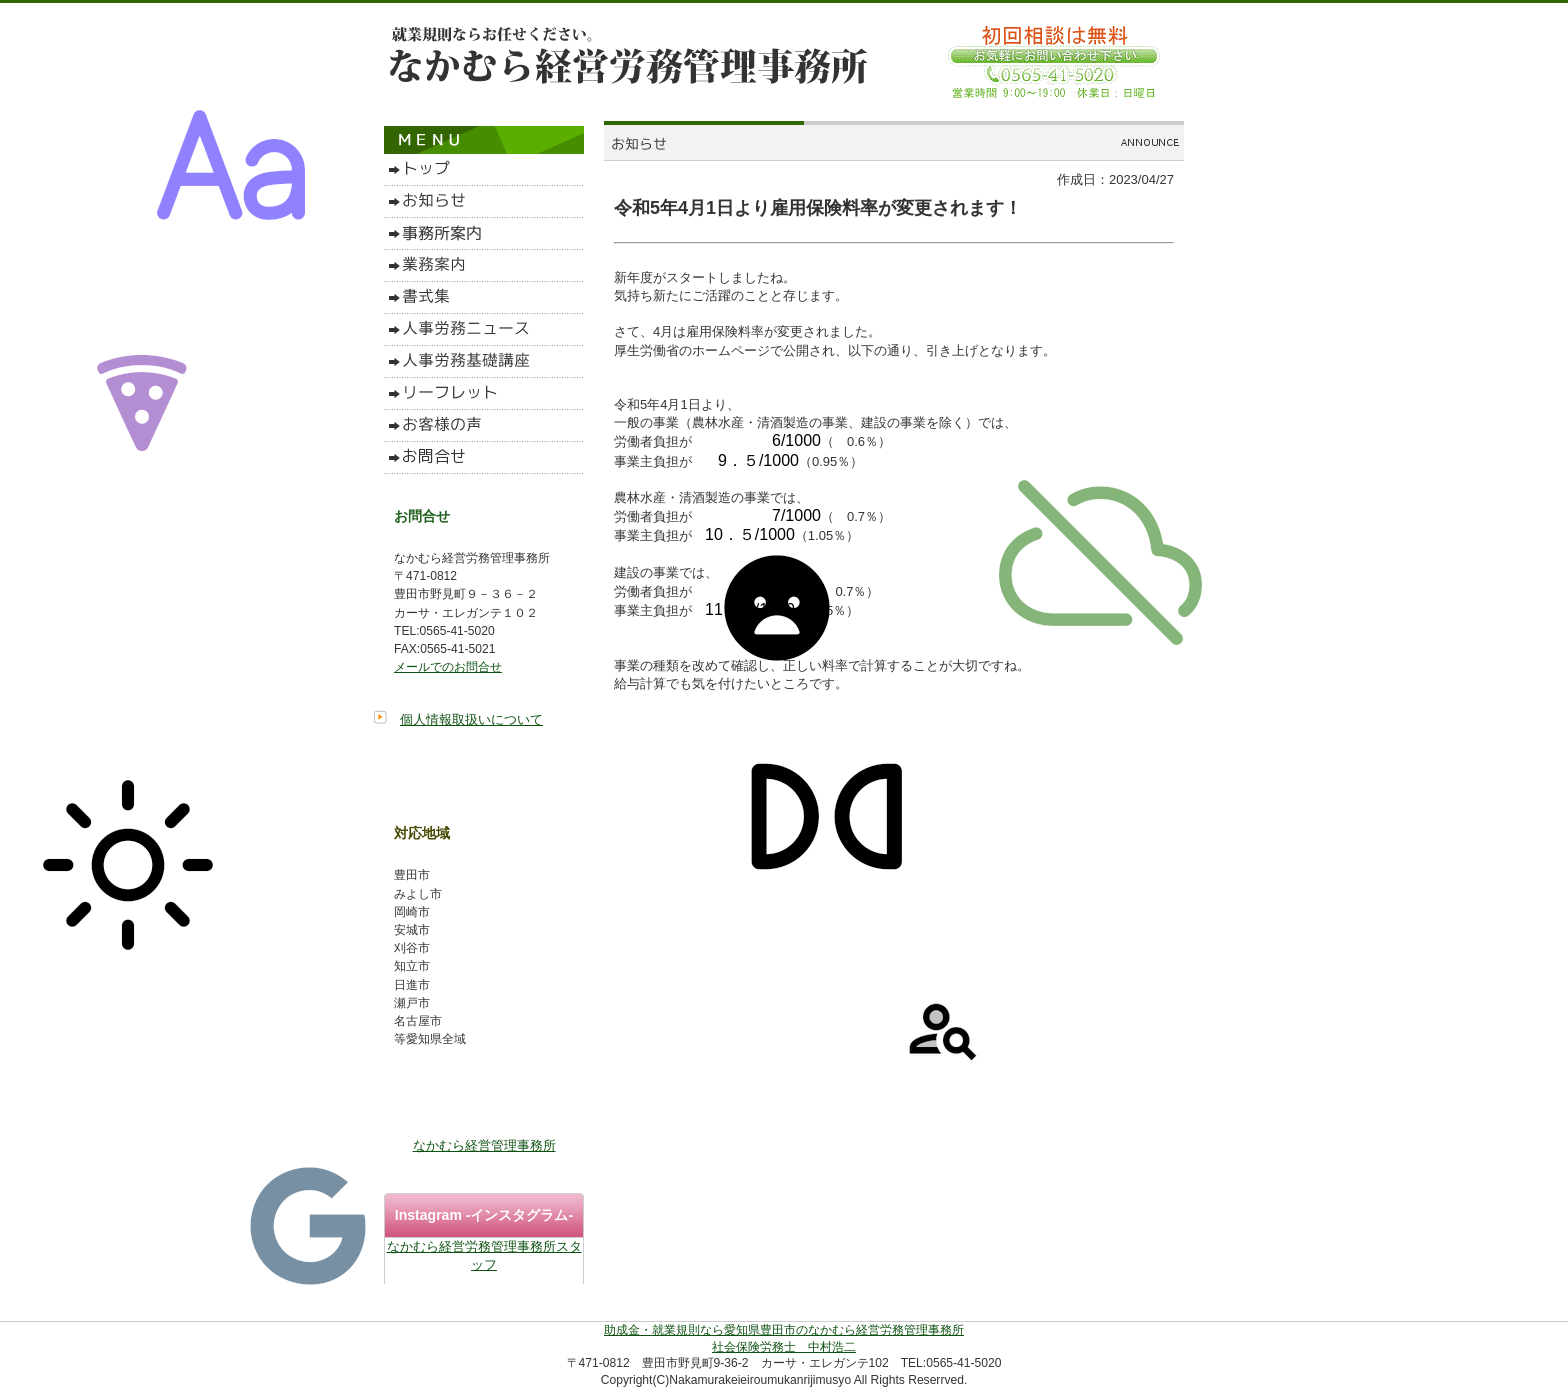 Image resolution: width=1568 pixels, height=1395 pixels. I want to click on search for a contact or user, so click(943, 1027).